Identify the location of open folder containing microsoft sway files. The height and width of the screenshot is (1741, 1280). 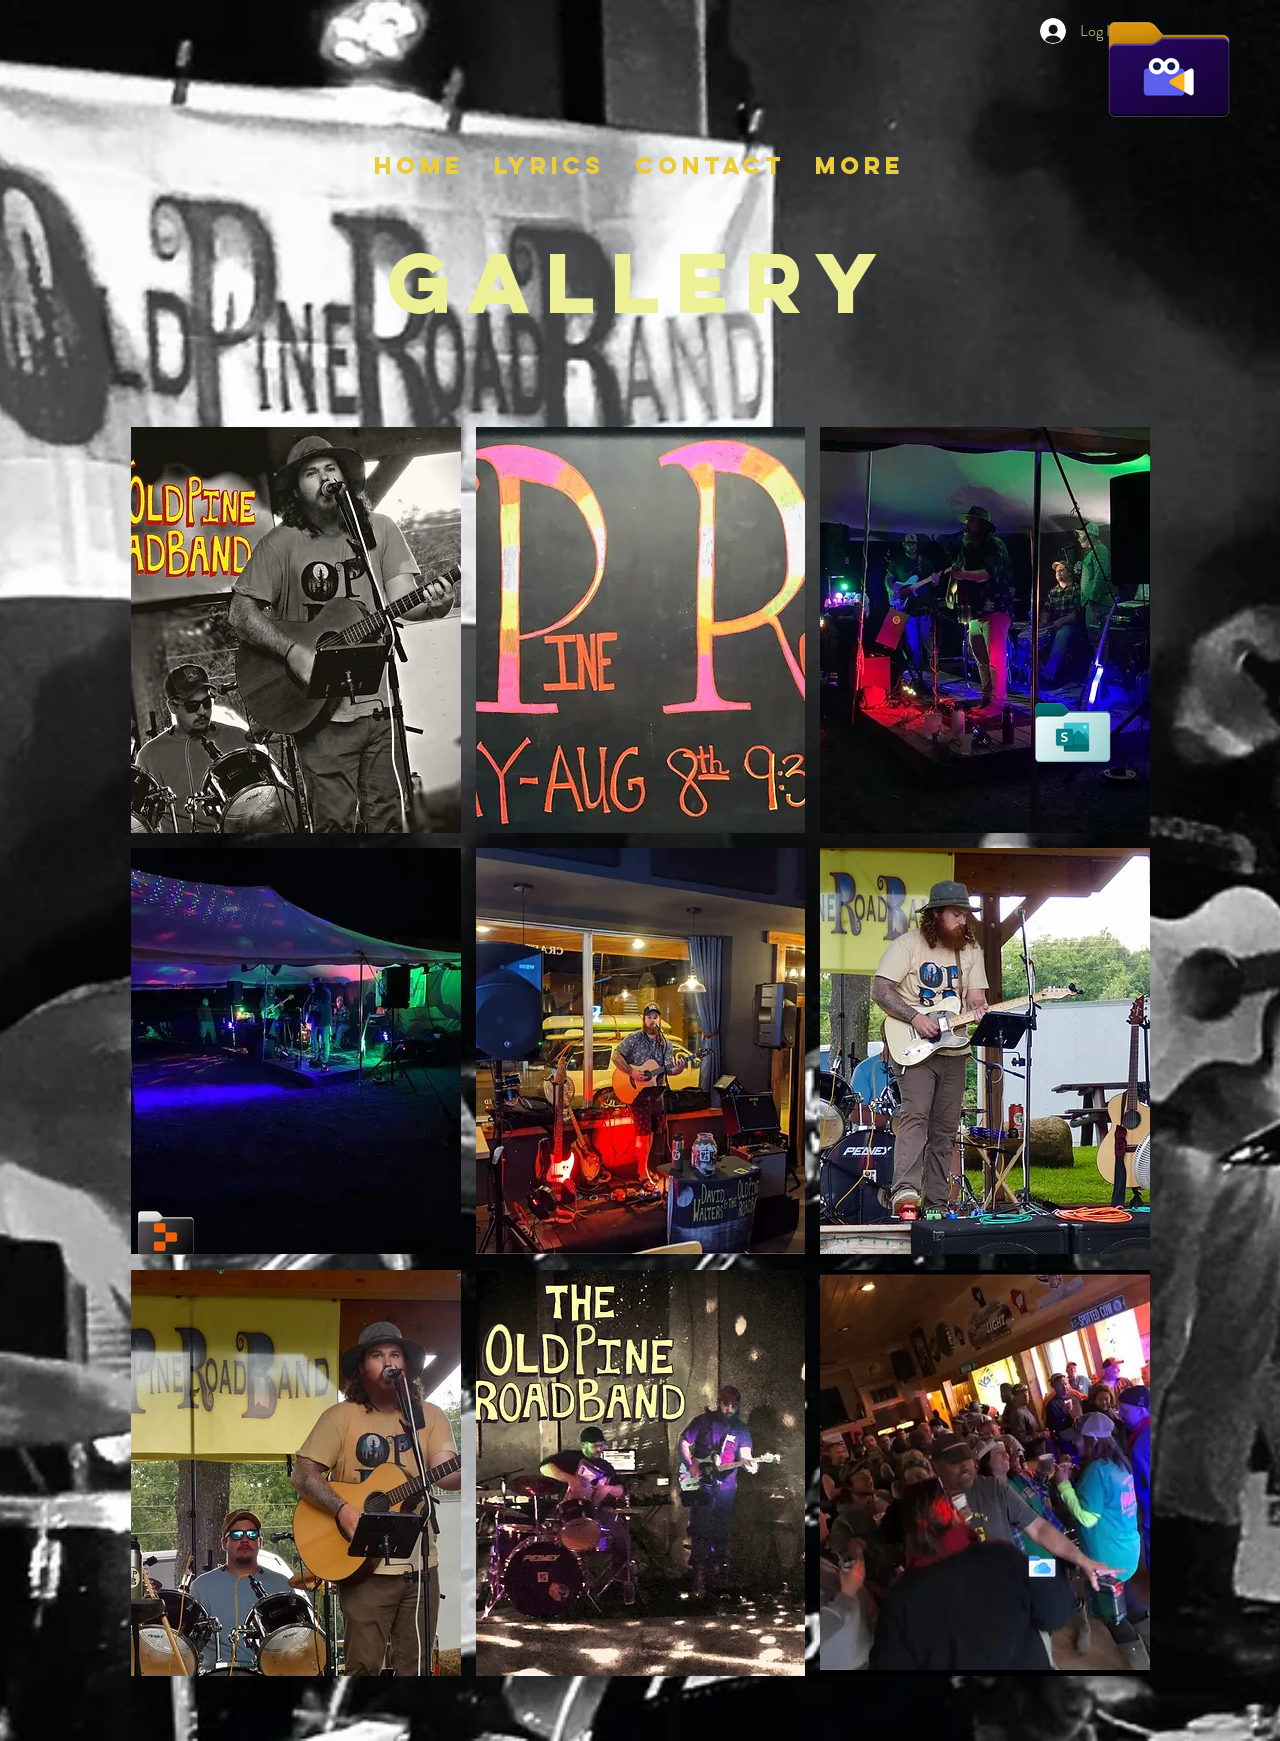
(1072, 734).